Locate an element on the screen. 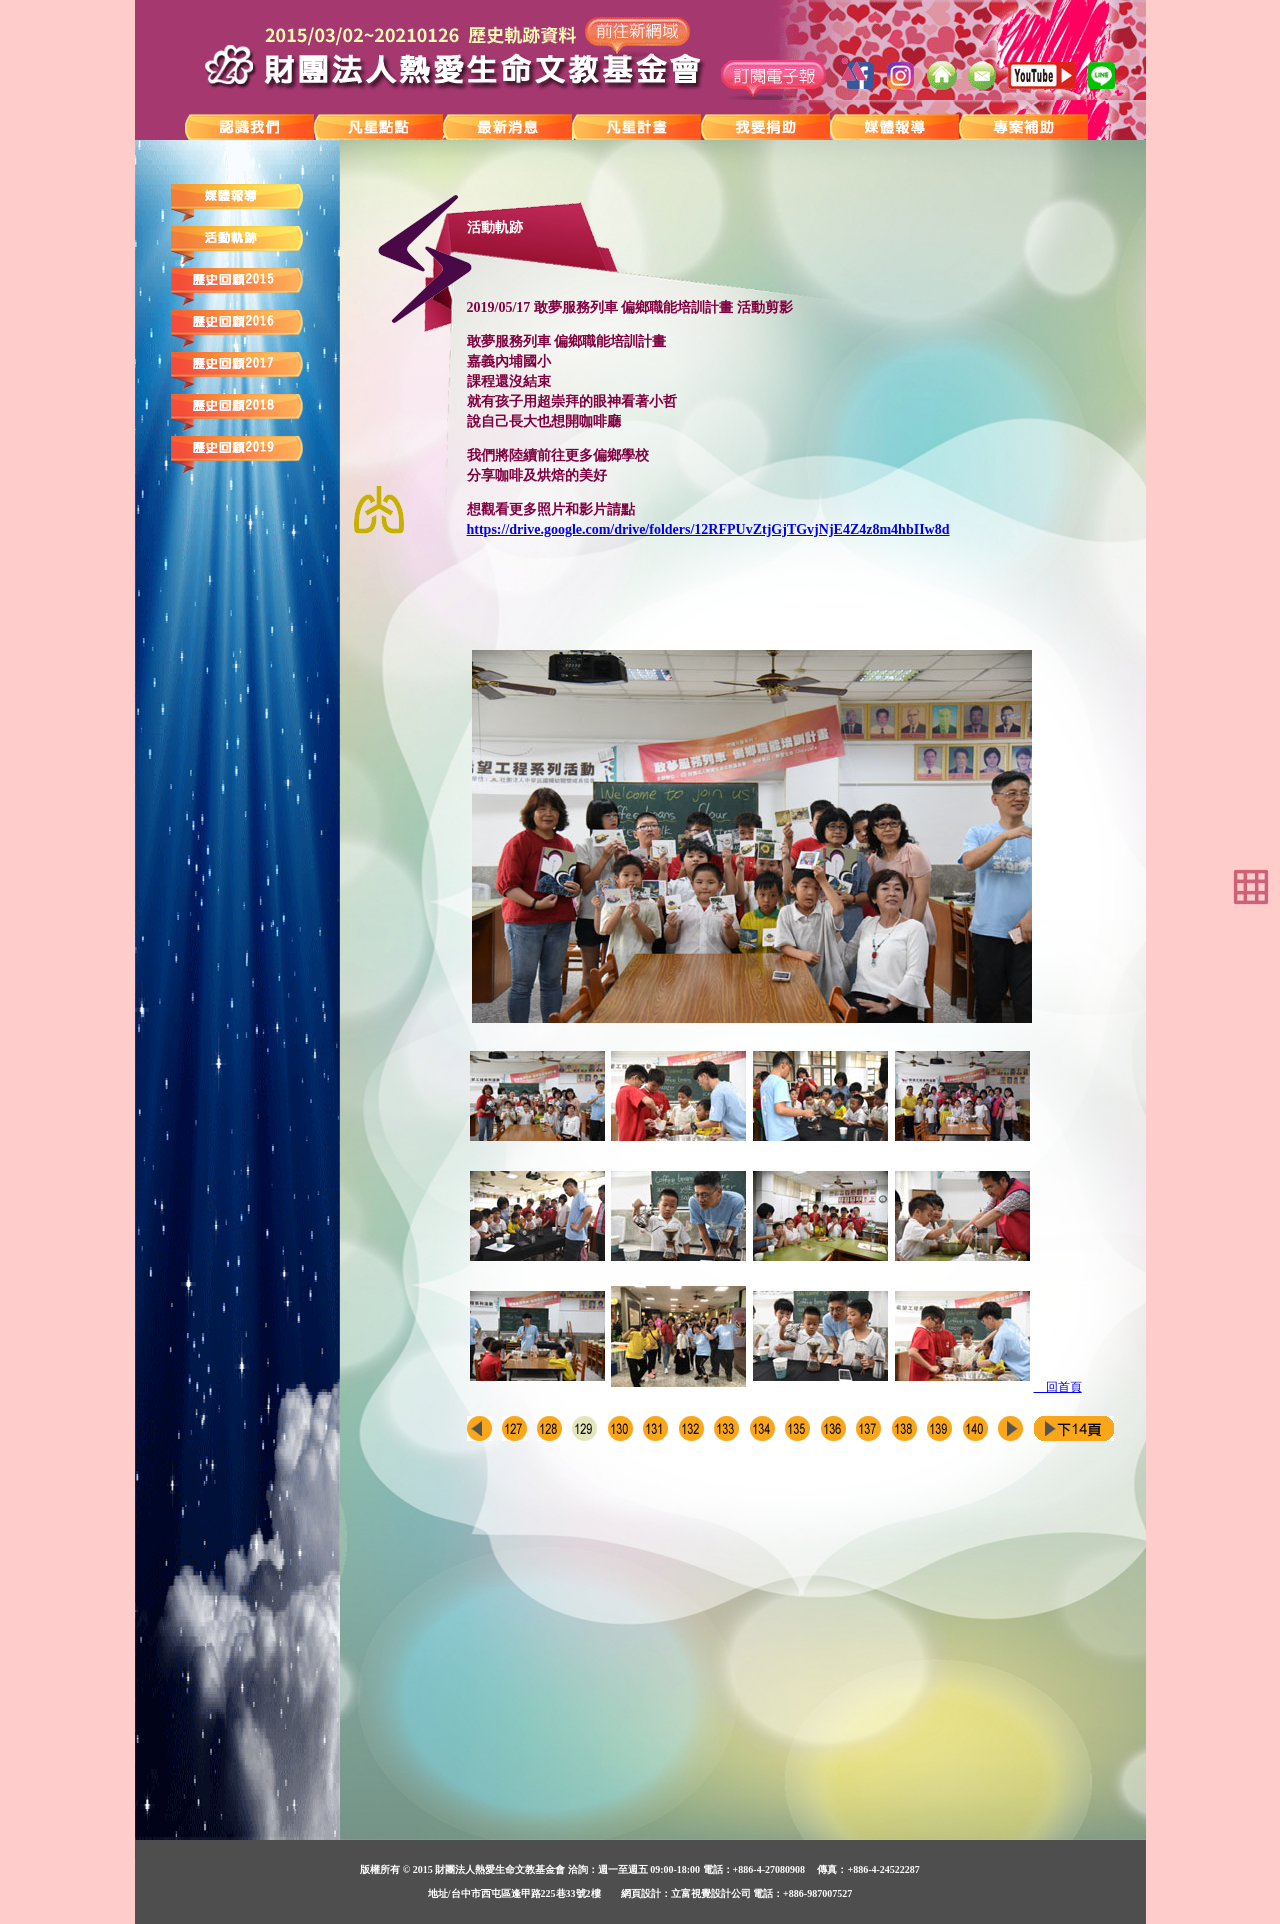  access respiratory health information is located at coordinates (379, 511).